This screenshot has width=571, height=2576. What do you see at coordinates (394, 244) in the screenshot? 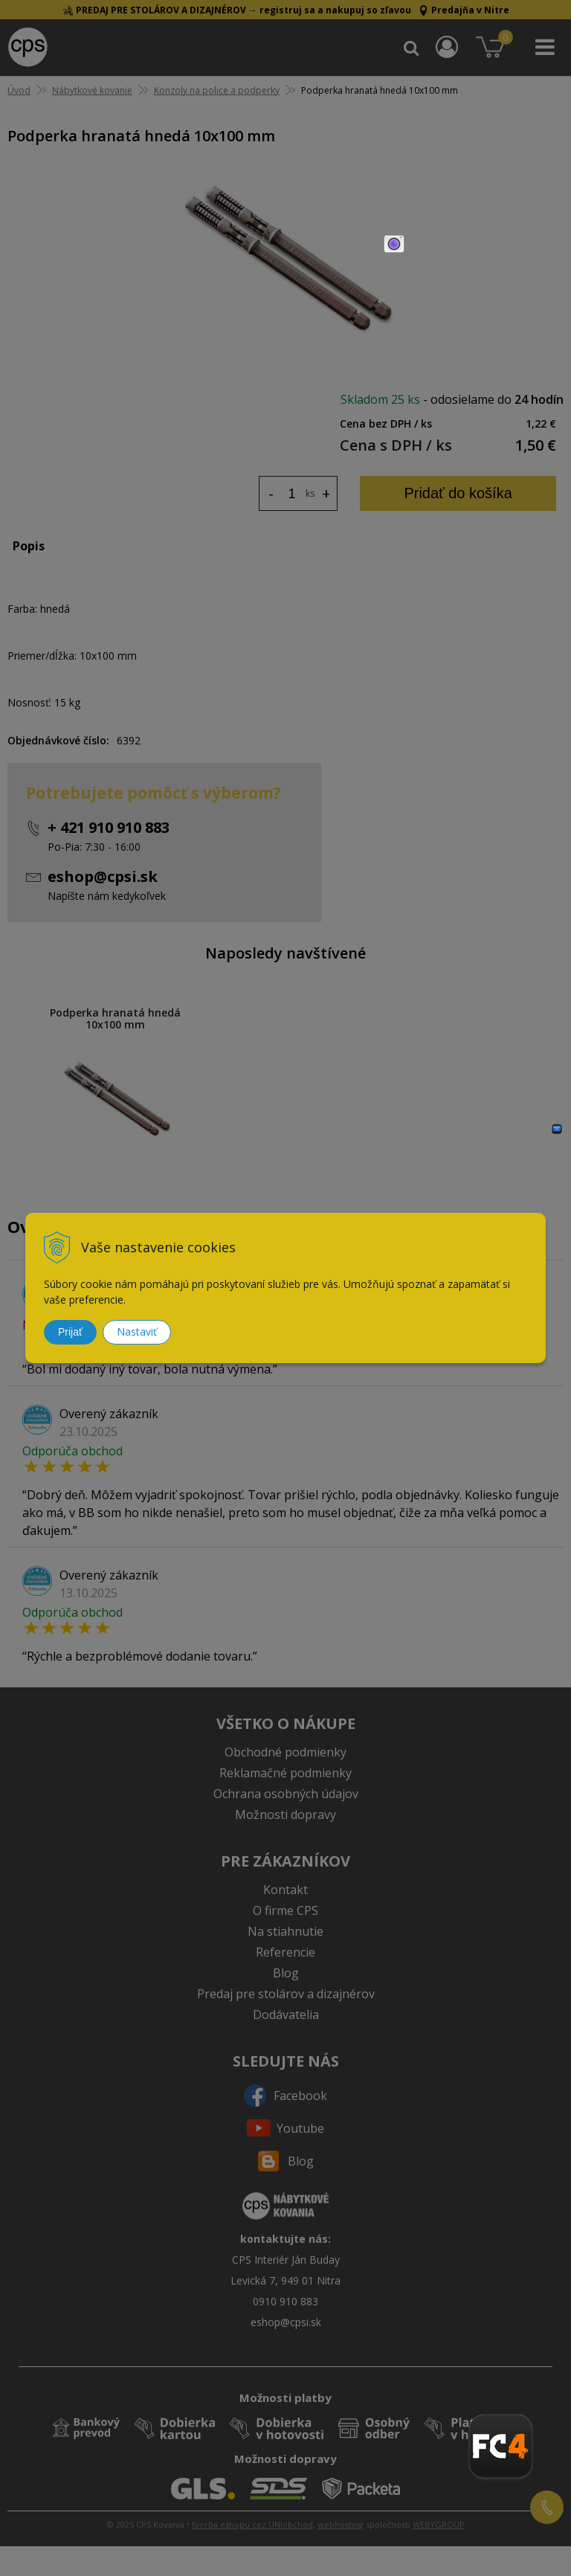
I see `open cheese webcam application` at bounding box center [394, 244].